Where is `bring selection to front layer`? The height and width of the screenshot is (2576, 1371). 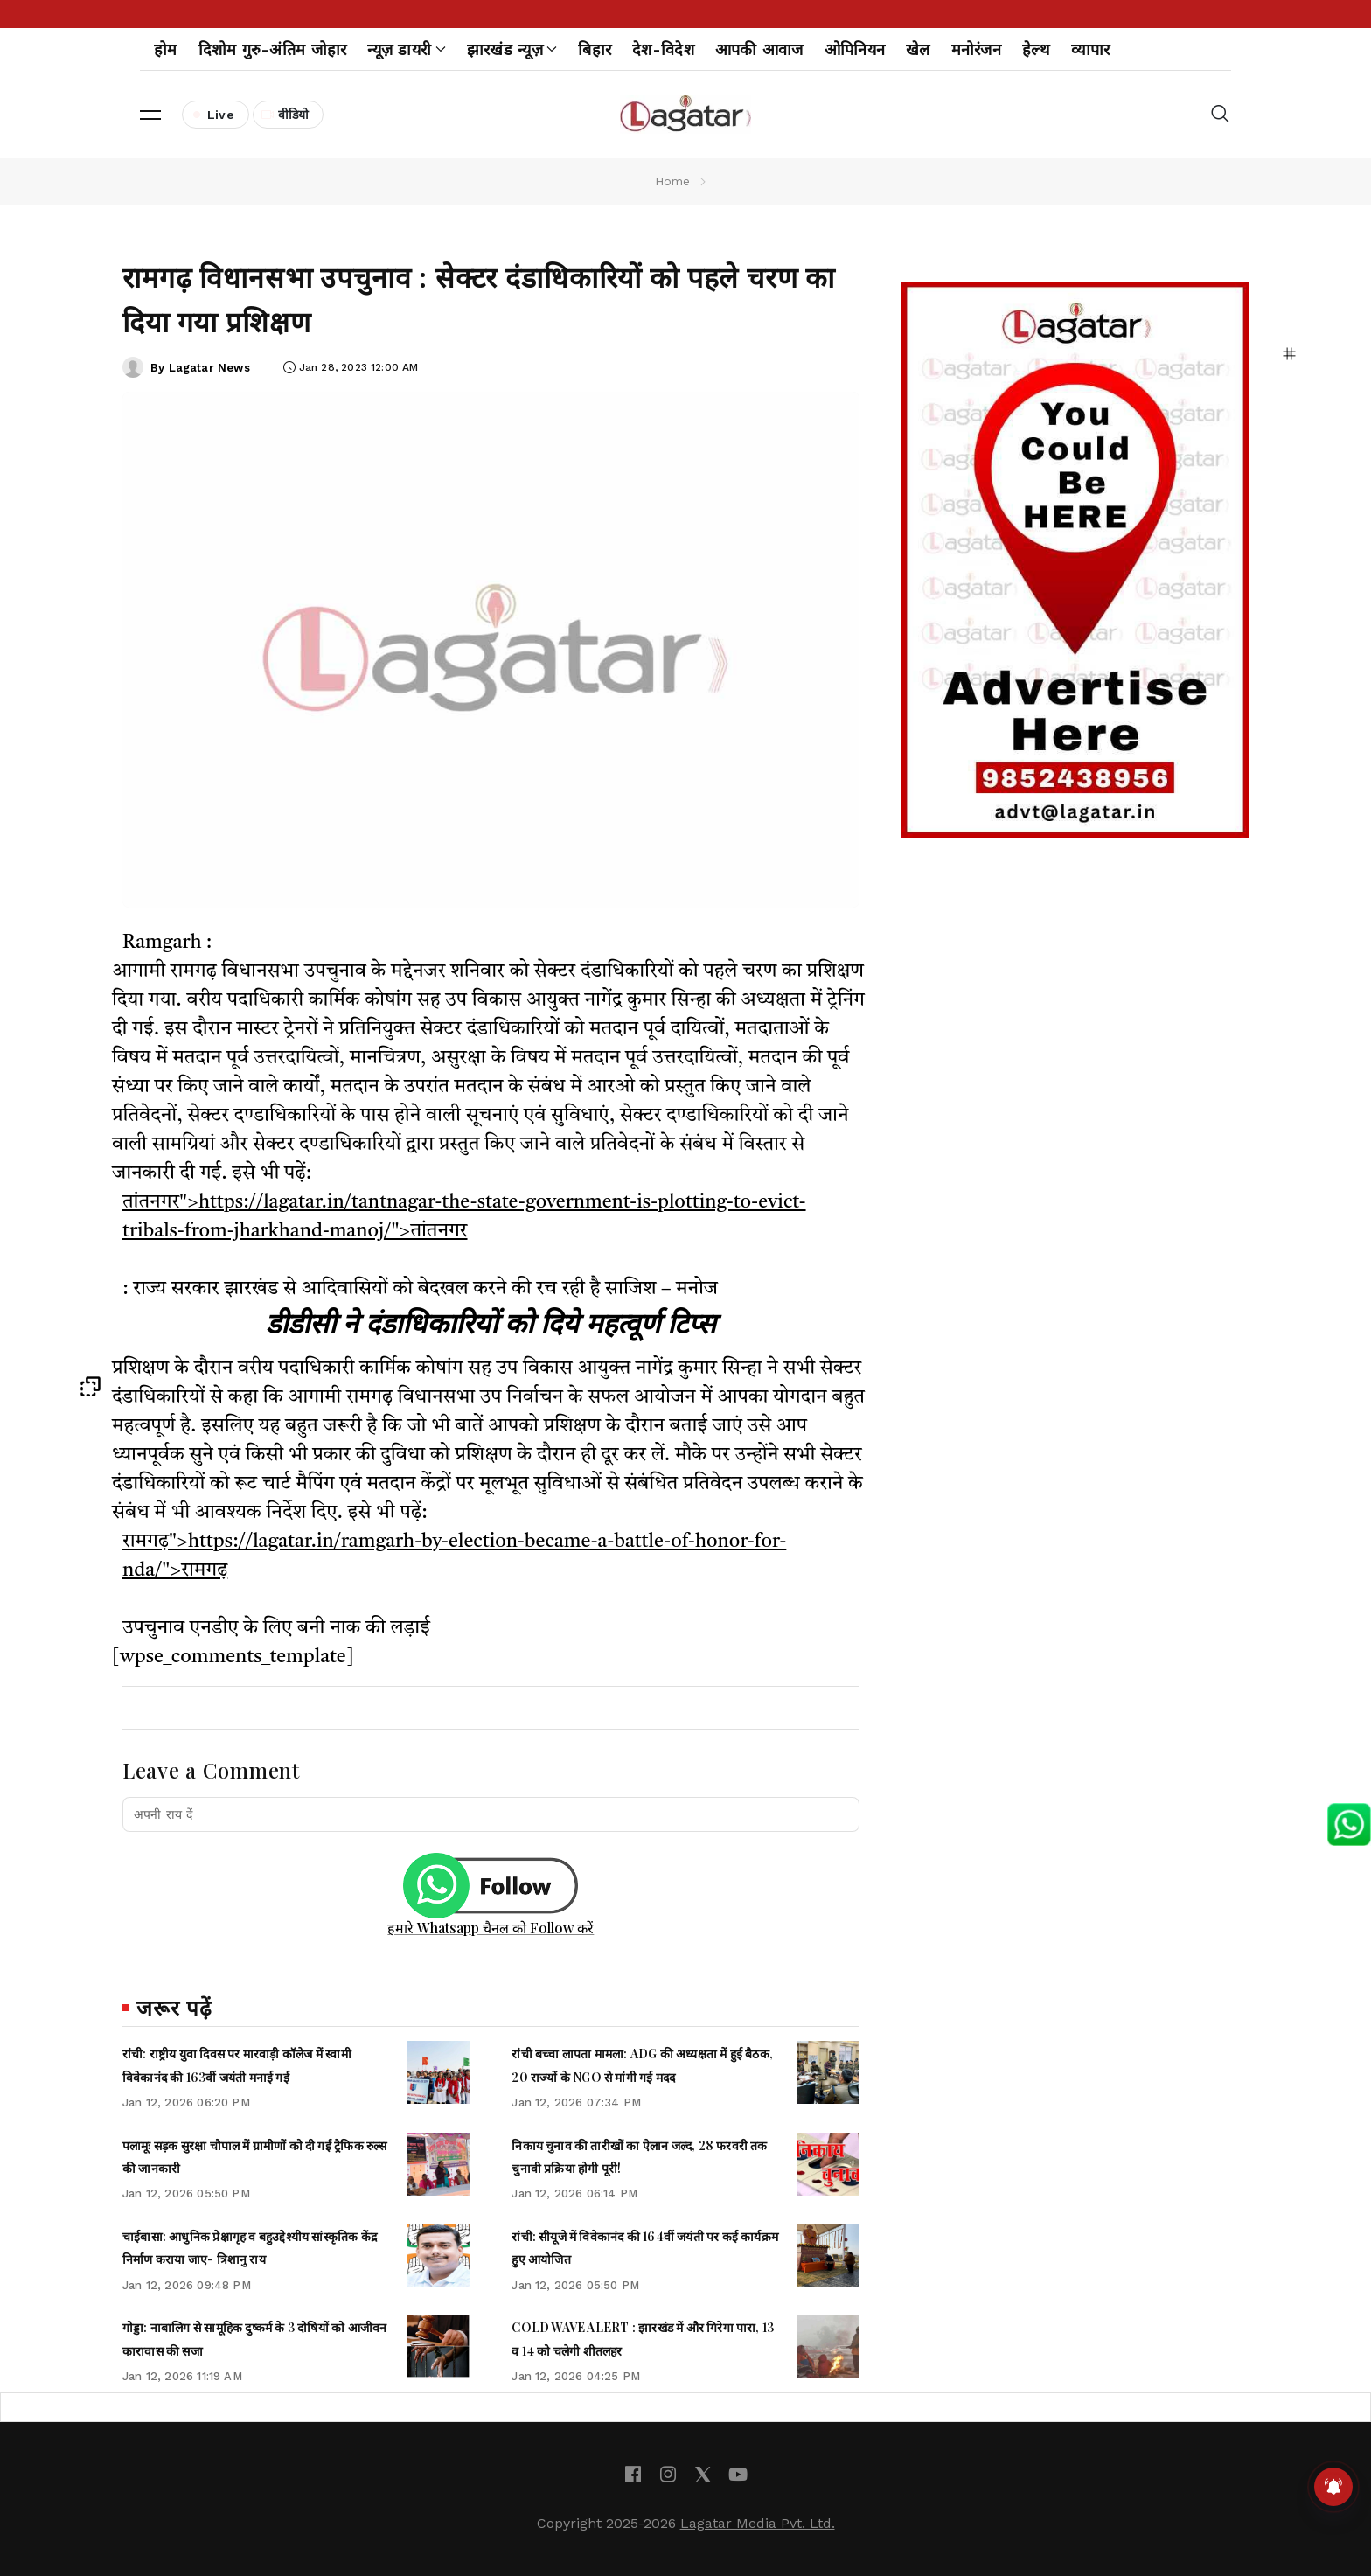 bring selection to front layer is located at coordinates (90, 1386).